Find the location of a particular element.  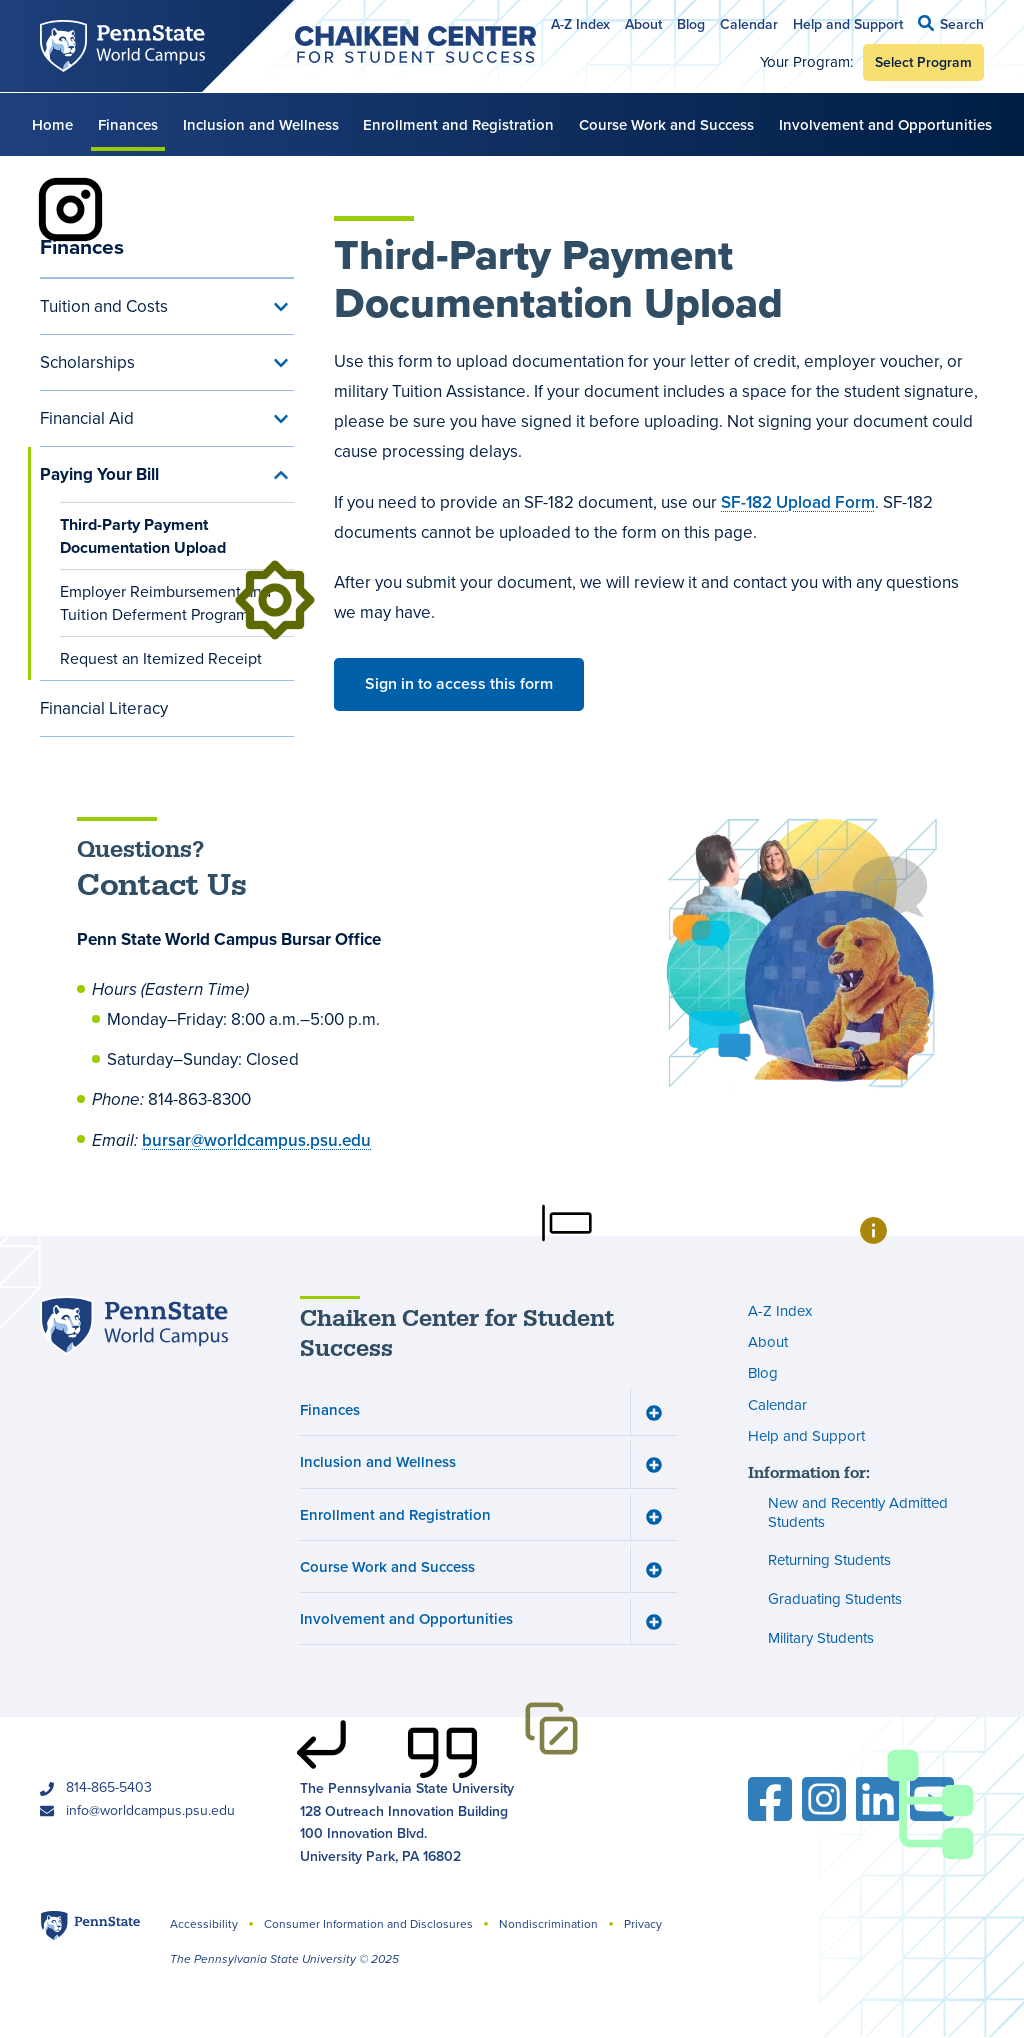

adjust screen brightness settings is located at coordinates (275, 600).